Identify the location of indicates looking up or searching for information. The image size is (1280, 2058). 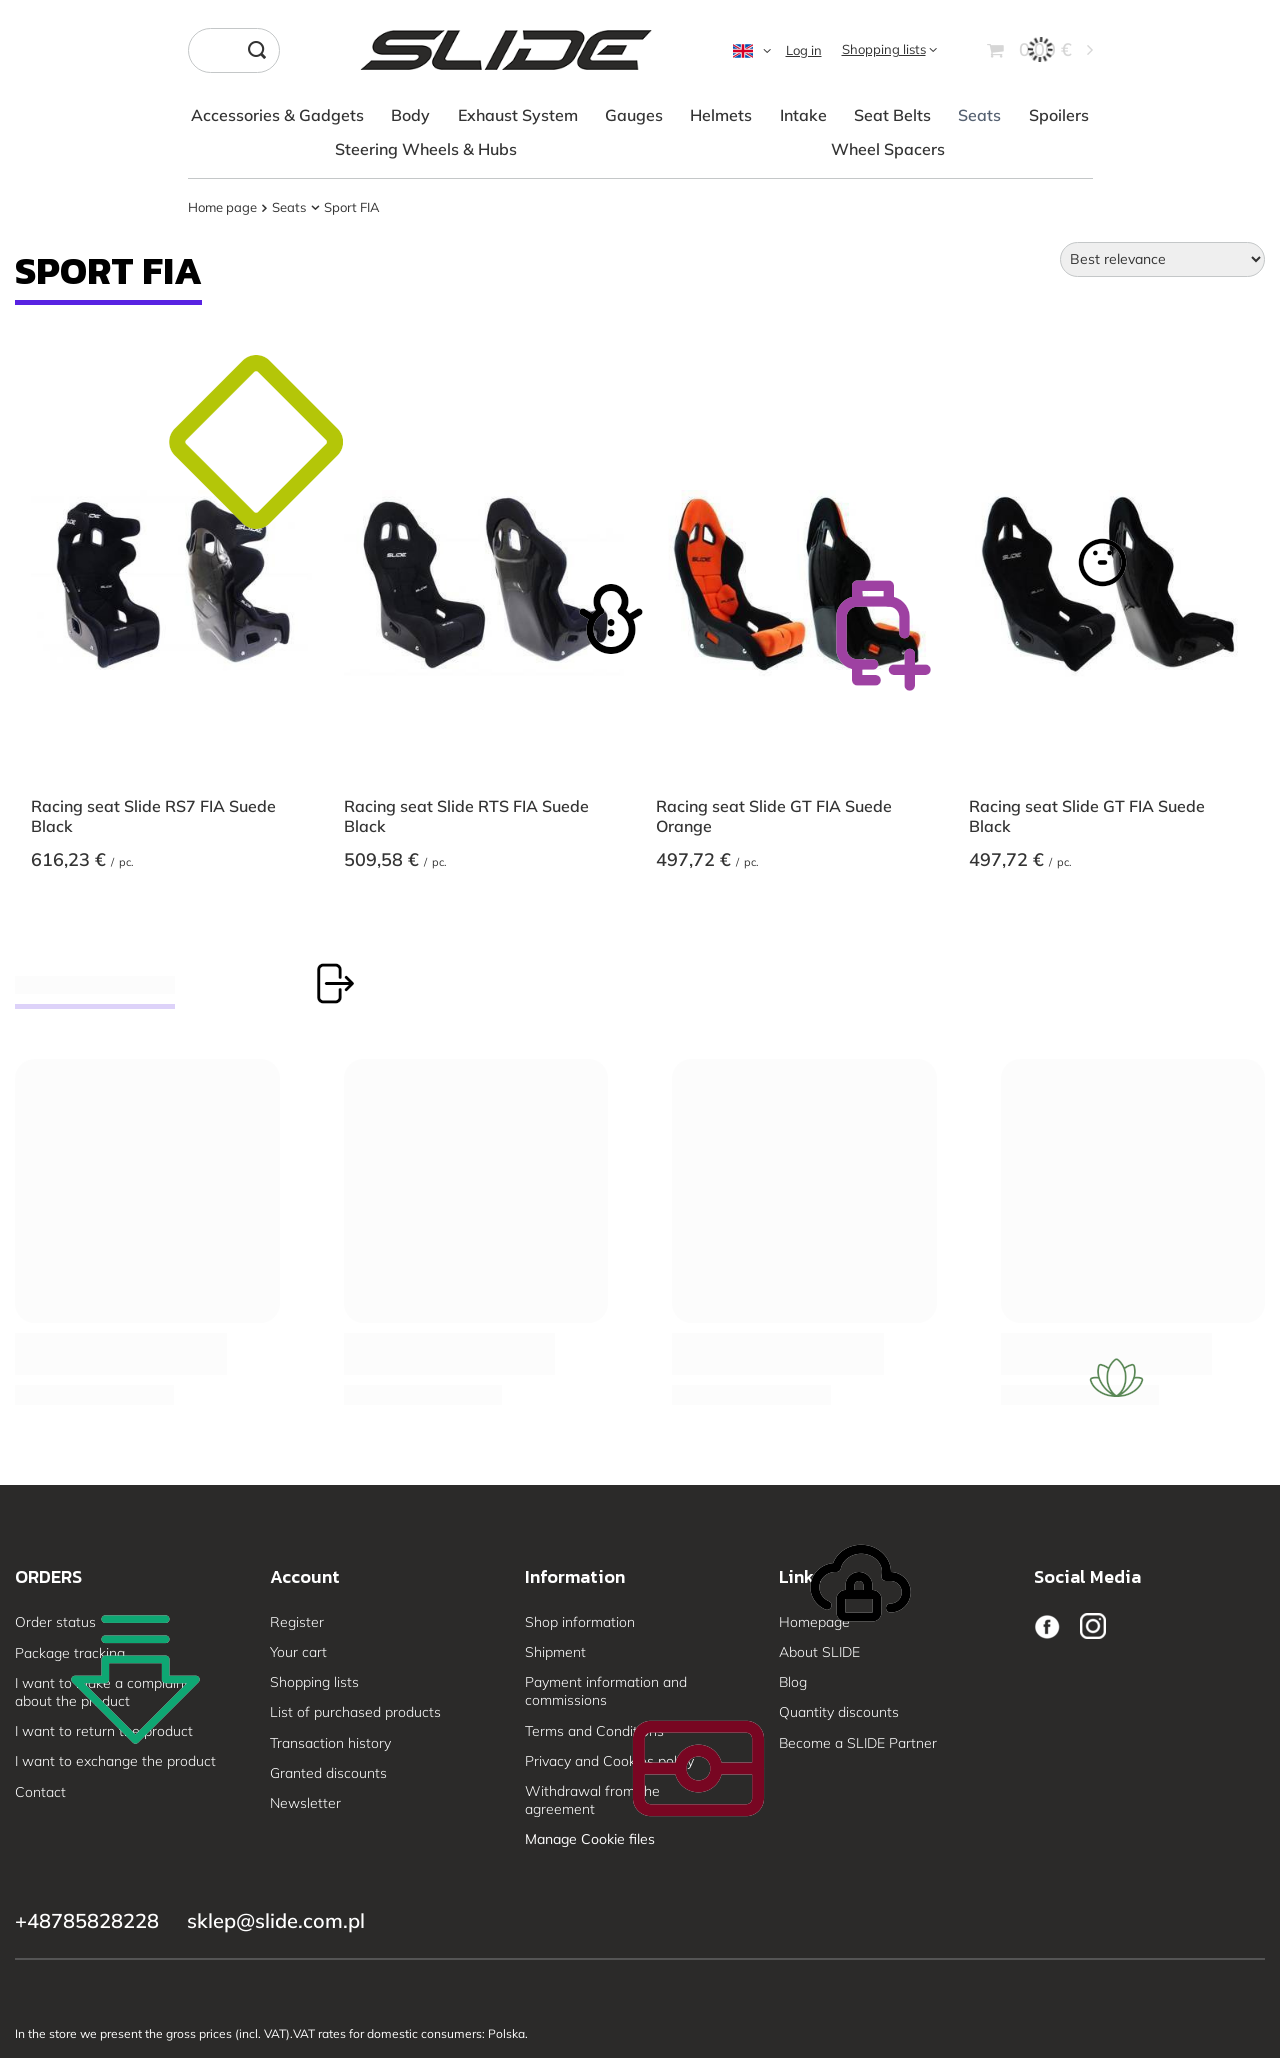
(1102, 562).